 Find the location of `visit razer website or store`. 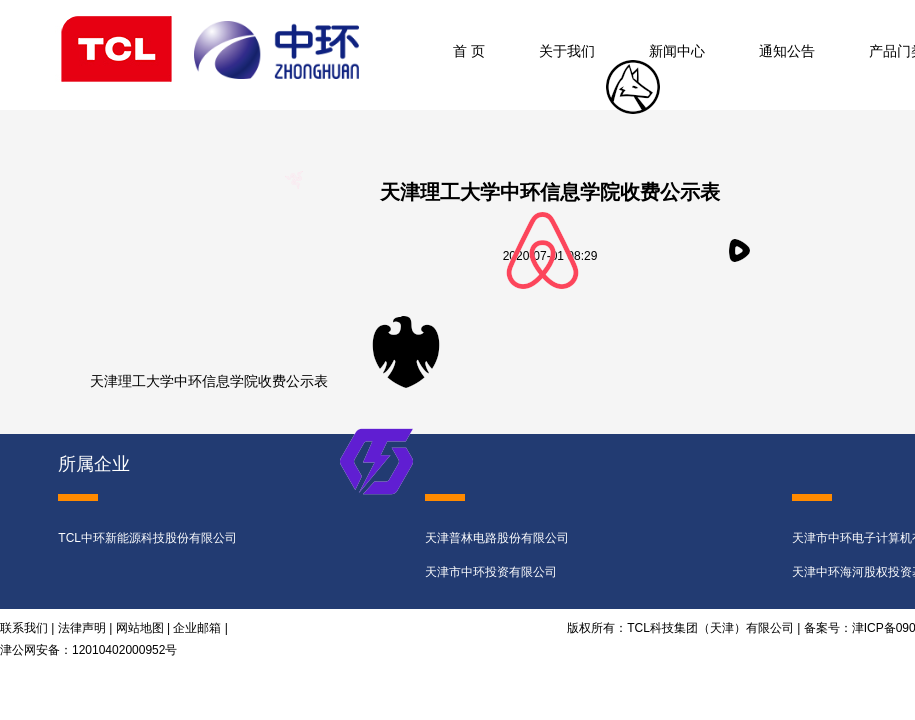

visit razer website or store is located at coordinates (294, 180).